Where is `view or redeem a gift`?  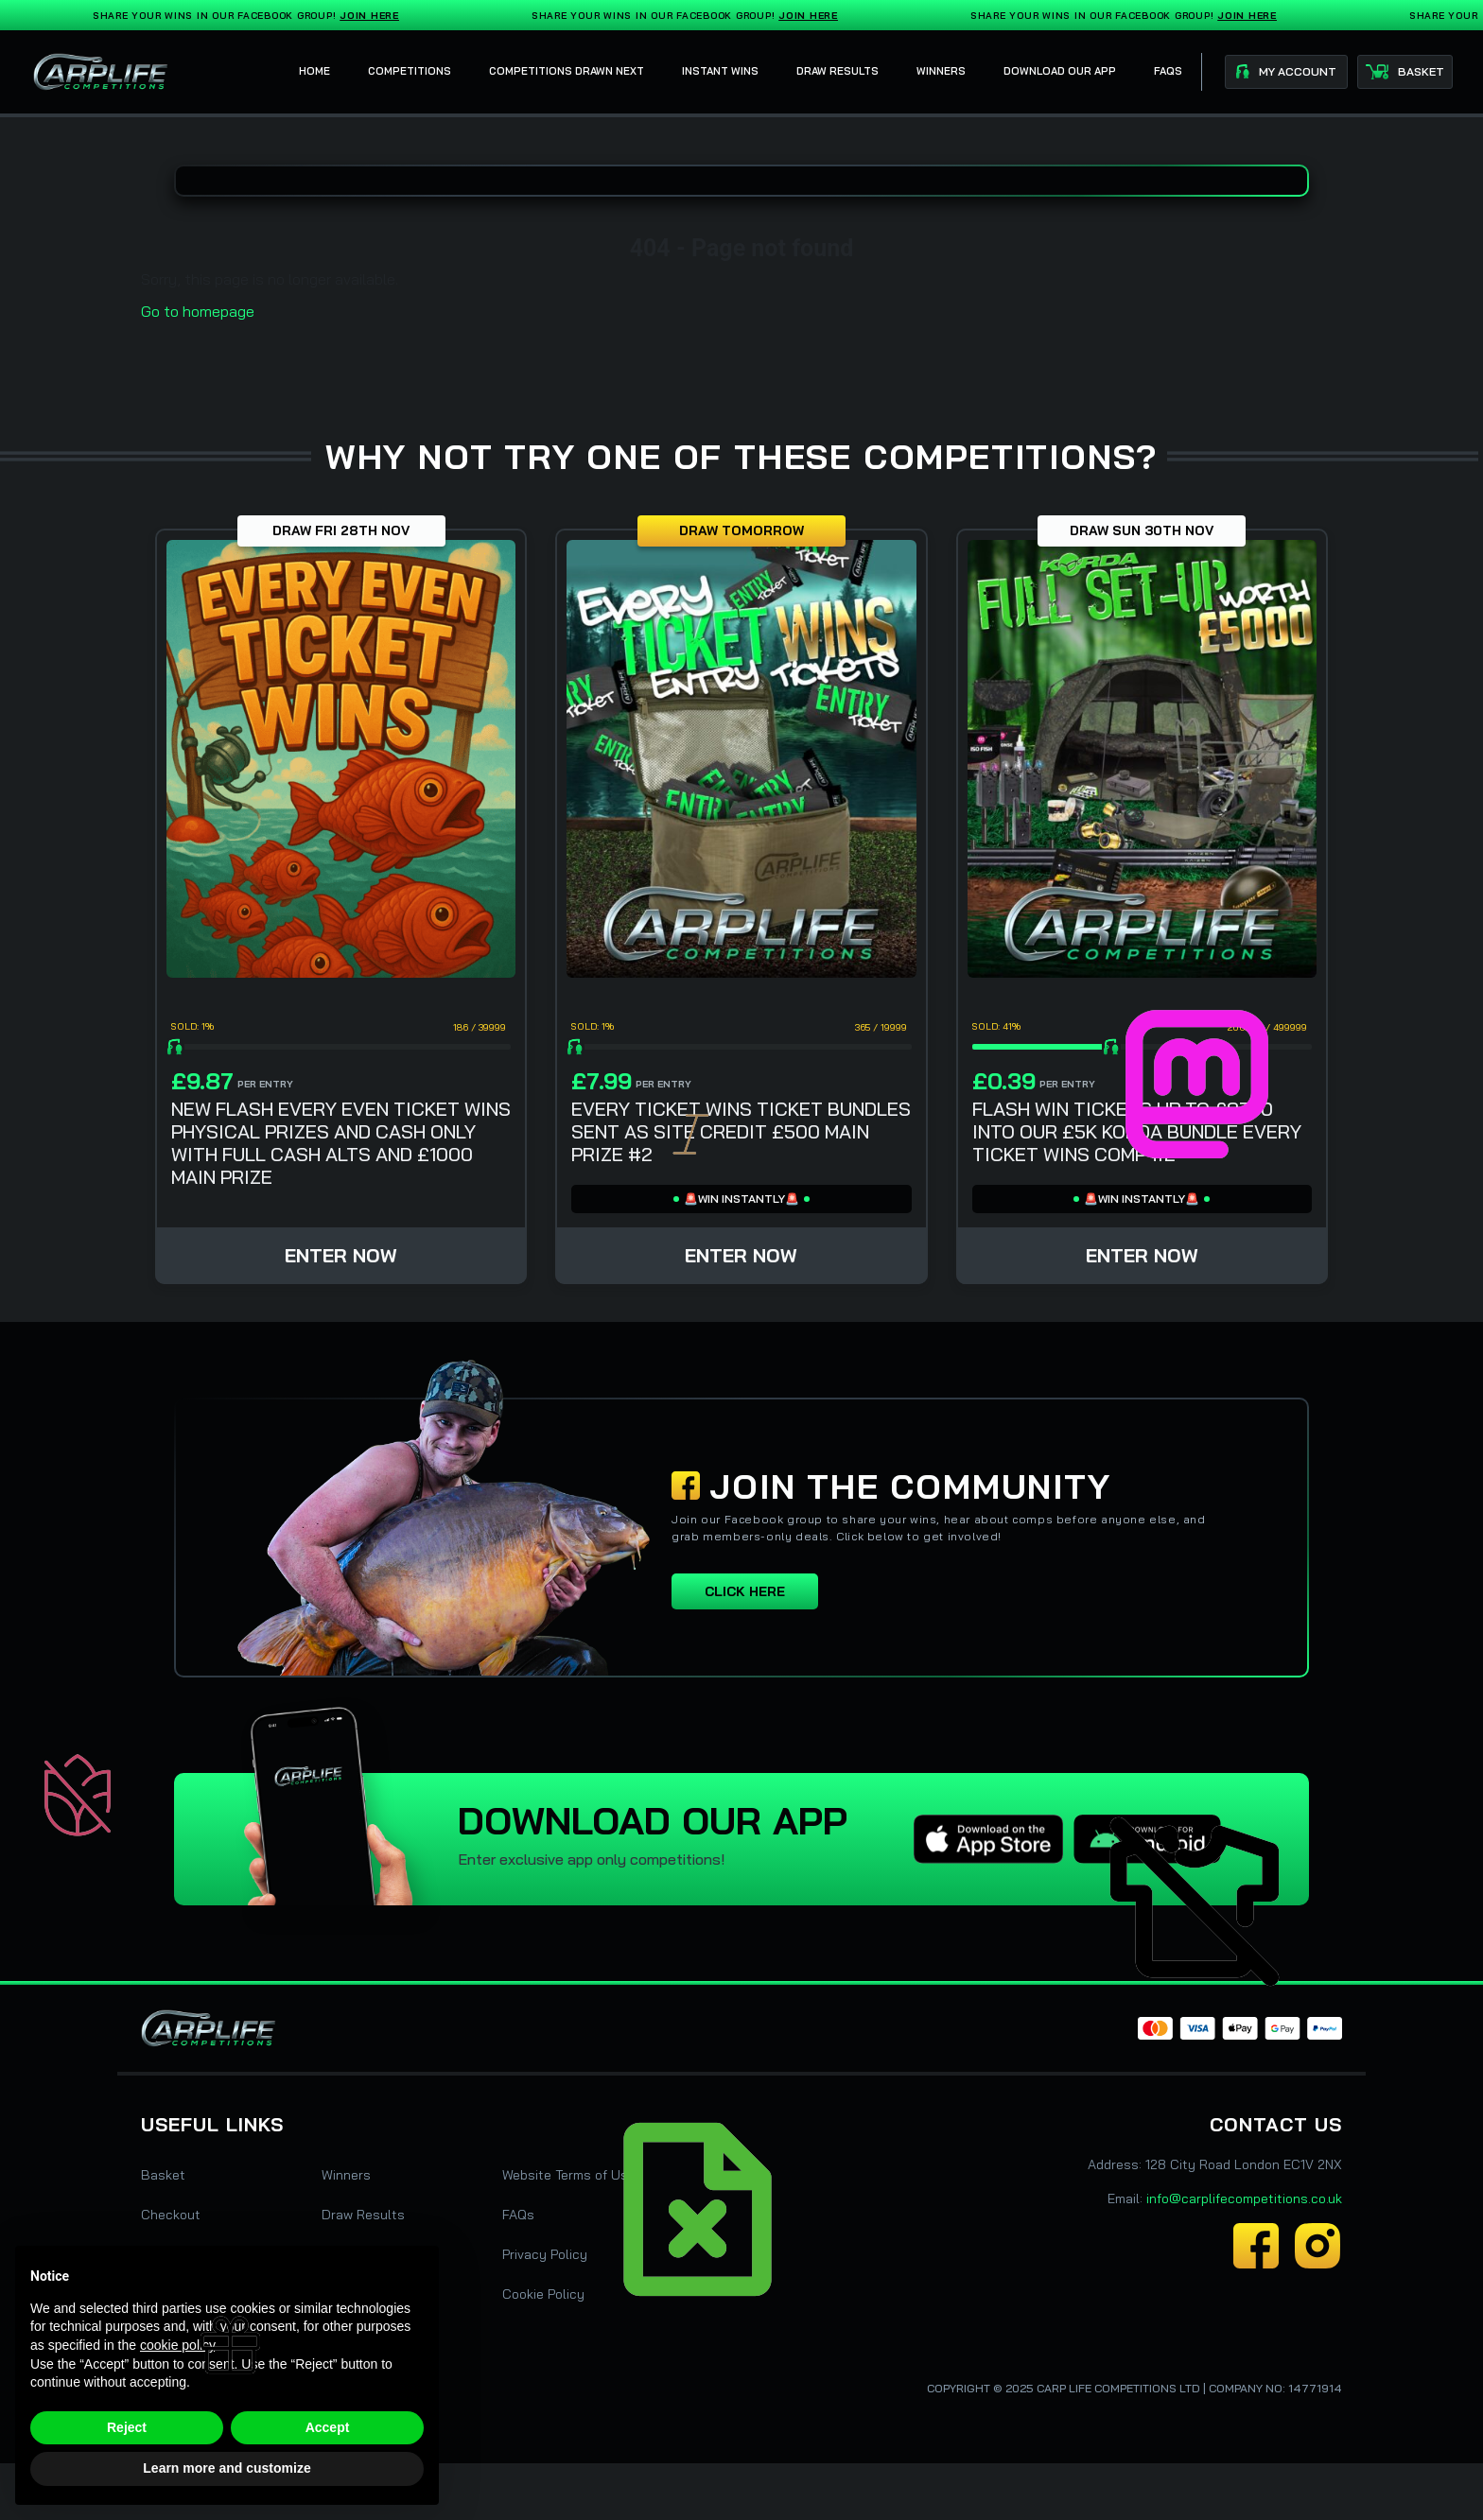
view or redeem a gift is located at coordinates (230, 2348).